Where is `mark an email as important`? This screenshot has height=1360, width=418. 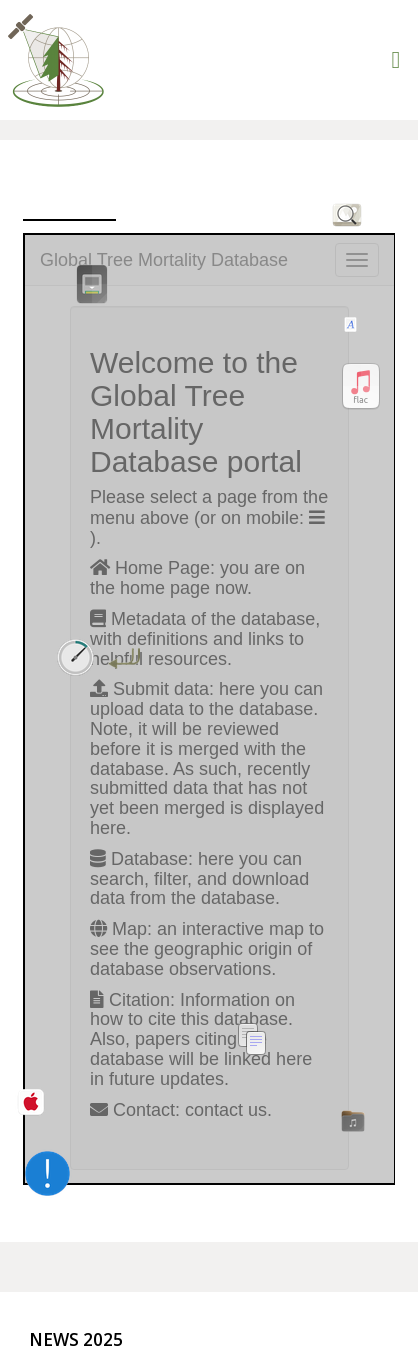
mark an email as important is located at coordinates (47, 1173).